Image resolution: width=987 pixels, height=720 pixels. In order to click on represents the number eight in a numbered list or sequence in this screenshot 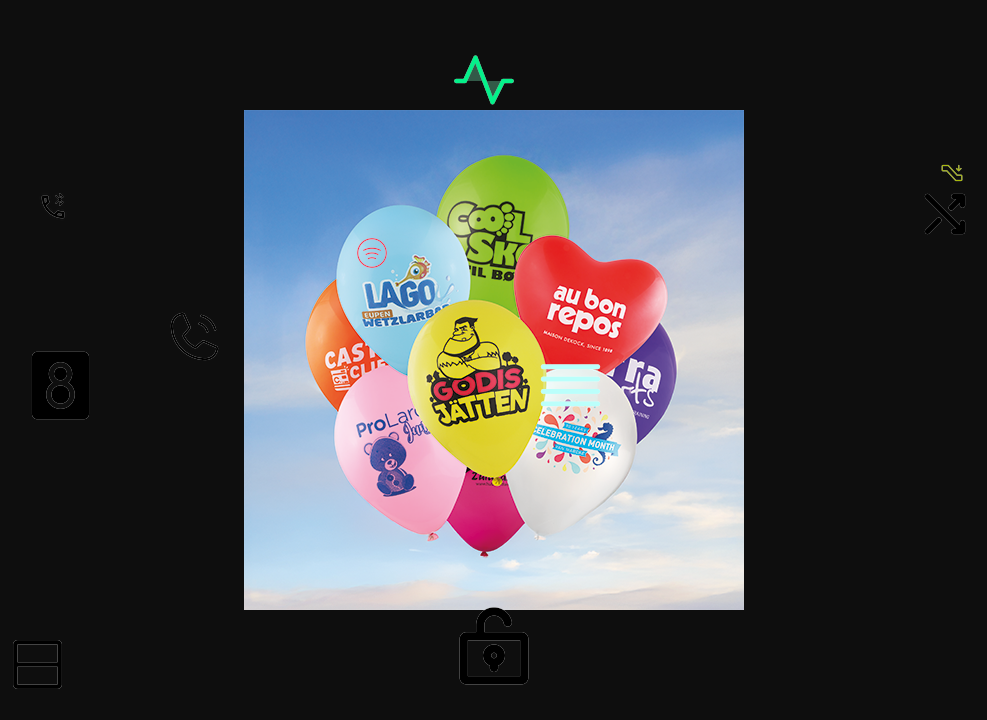, I will do `click(60, 385)`.